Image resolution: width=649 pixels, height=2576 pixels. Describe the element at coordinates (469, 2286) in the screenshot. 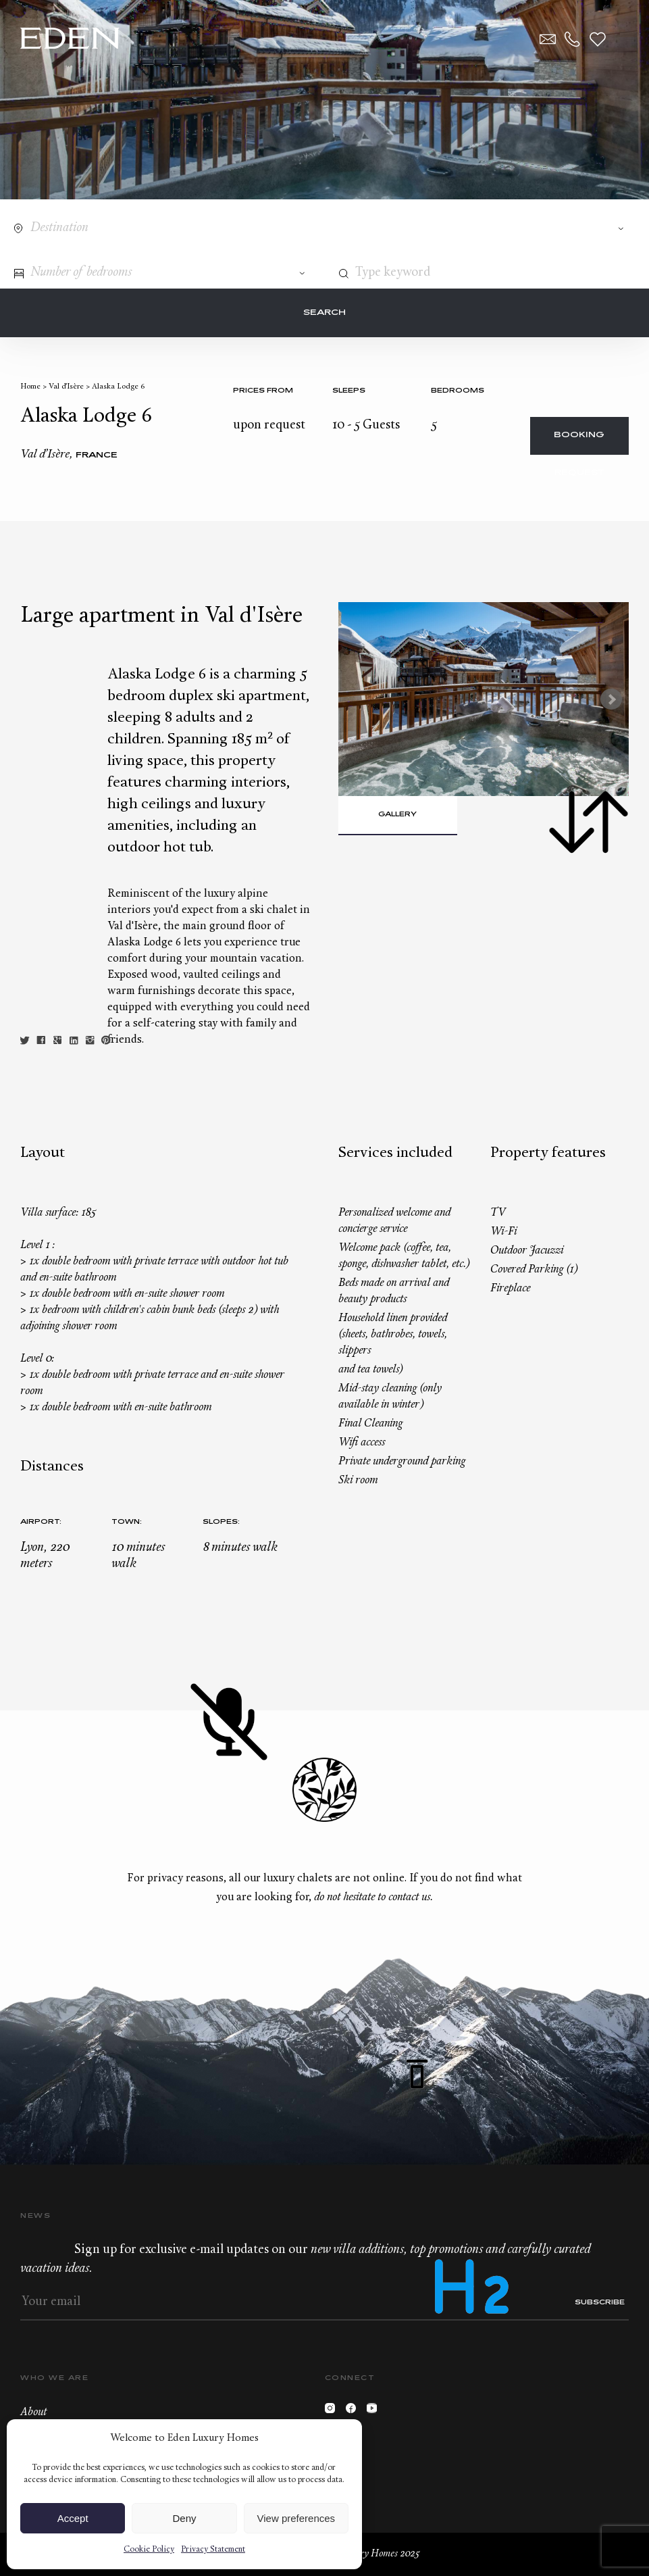

I see `format text as heading level 2` at that location.